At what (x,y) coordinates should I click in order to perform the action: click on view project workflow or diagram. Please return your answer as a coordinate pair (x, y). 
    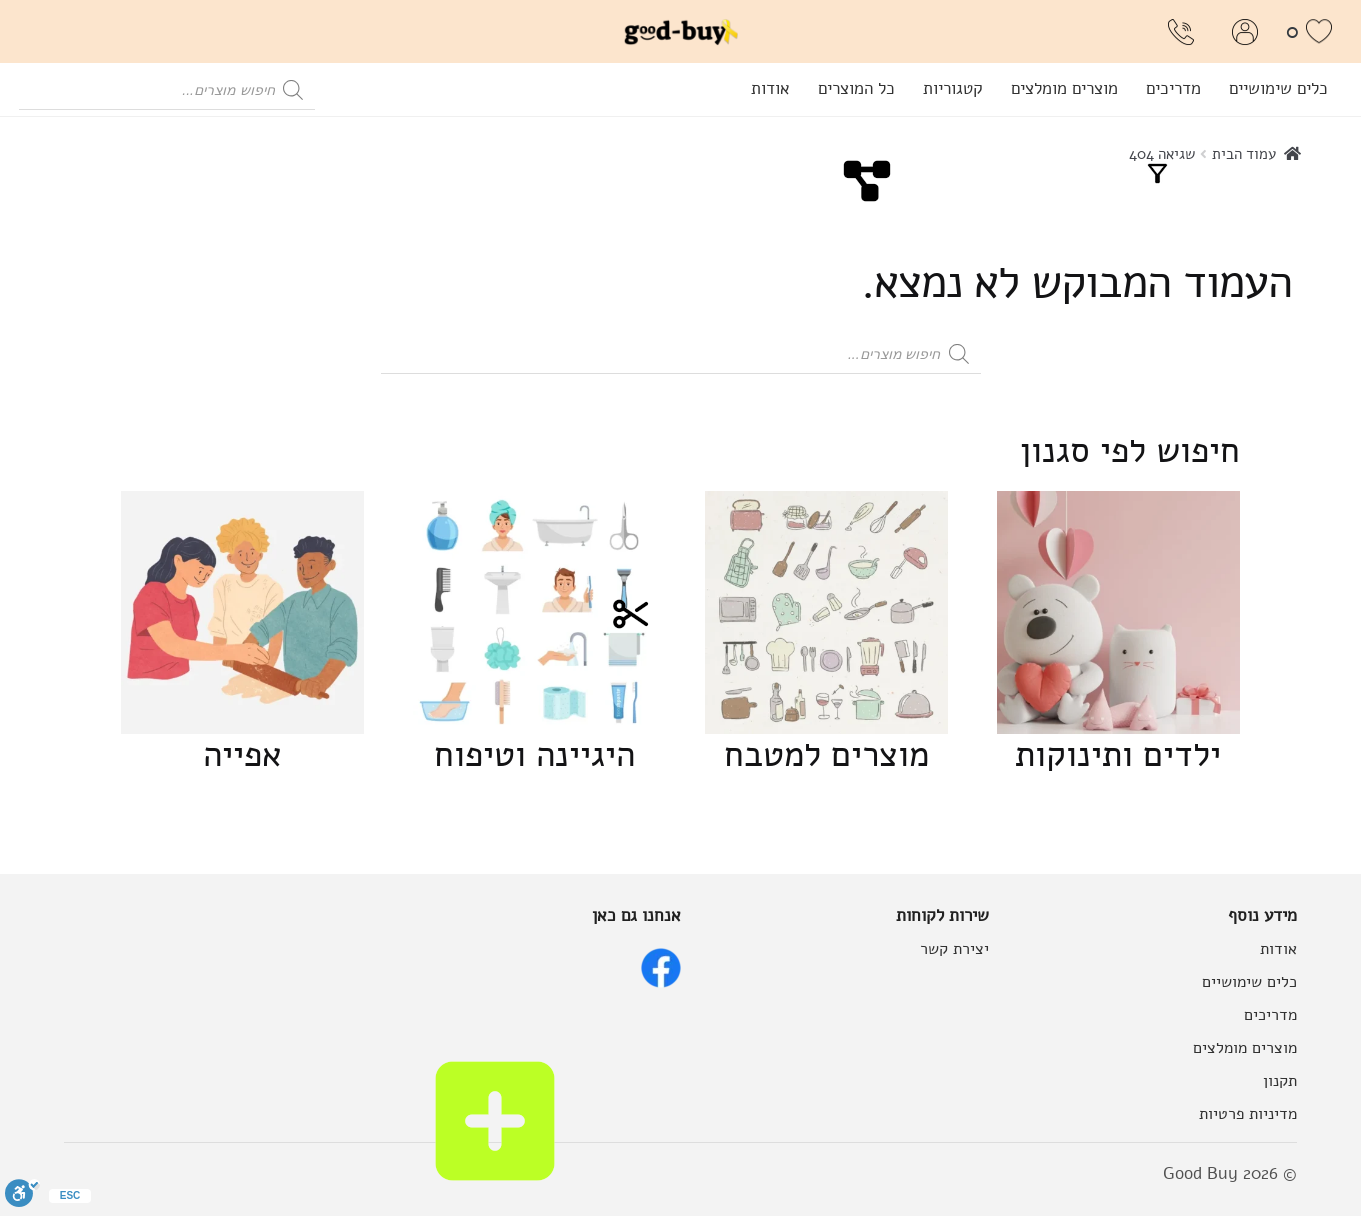
    Looking at the image, I should click on (867, 181).